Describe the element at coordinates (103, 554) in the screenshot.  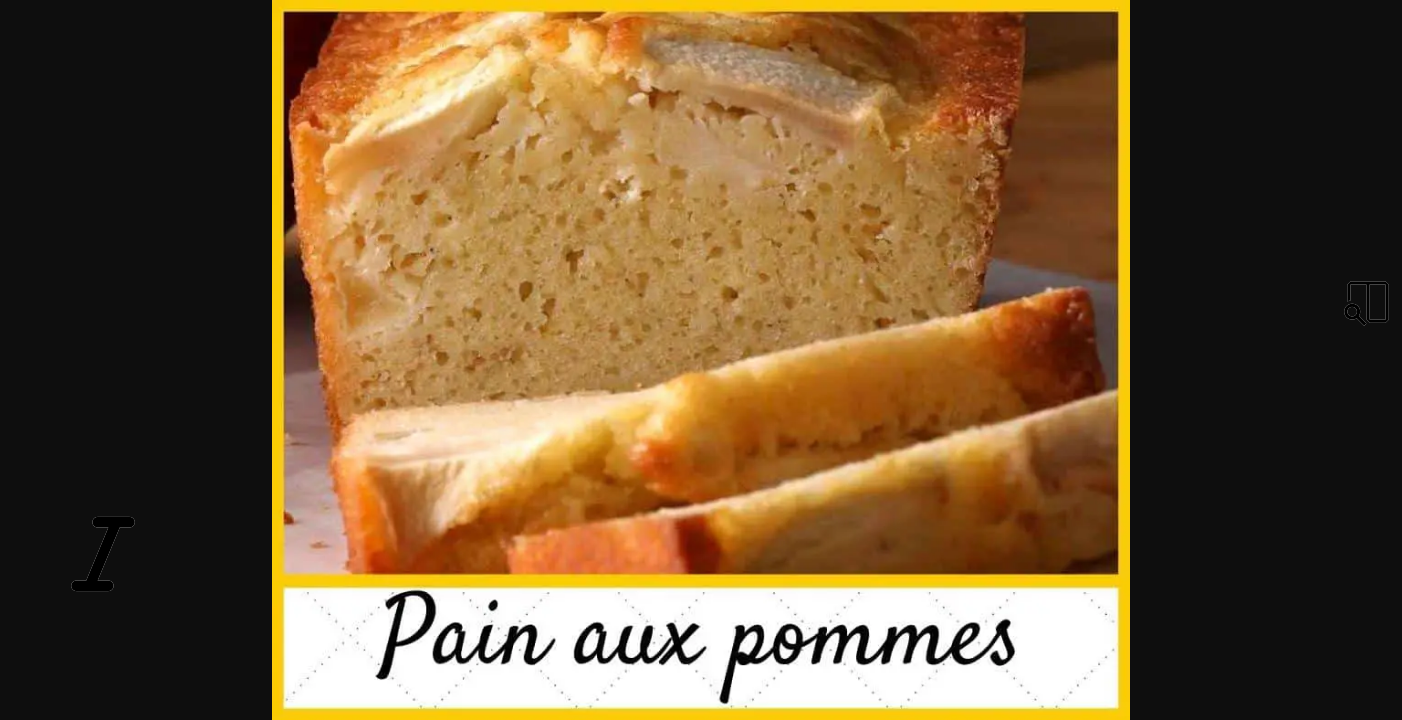
I see `apply italic formatting to selected text` at that location.